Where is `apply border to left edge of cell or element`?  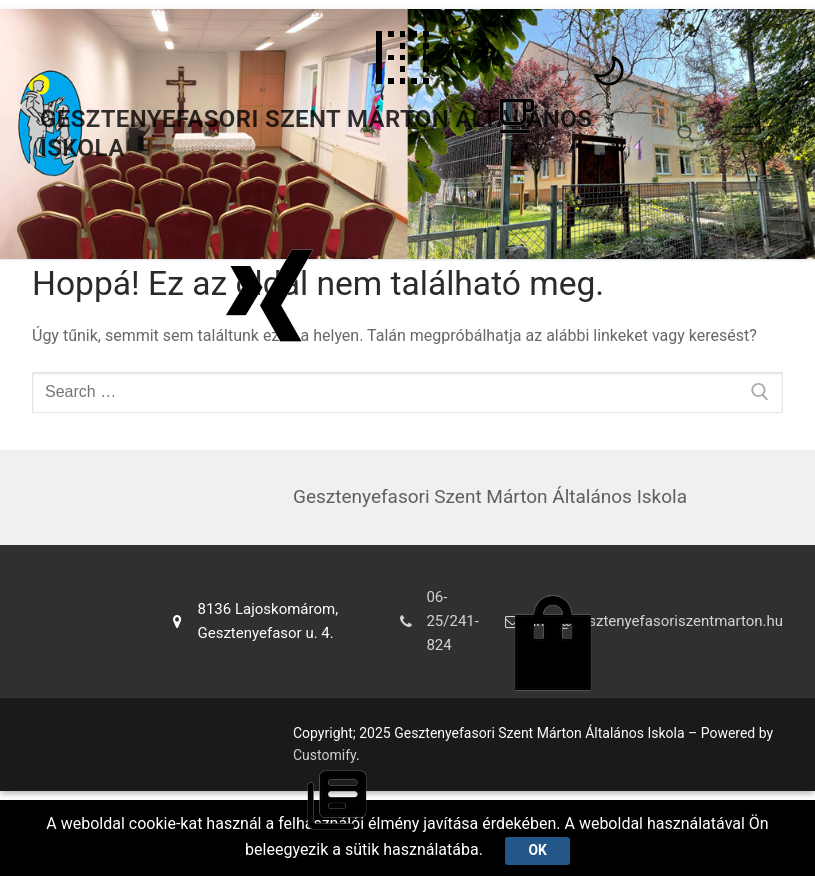
apply border to left edge of cell or element is located at coordinates (402, 57).